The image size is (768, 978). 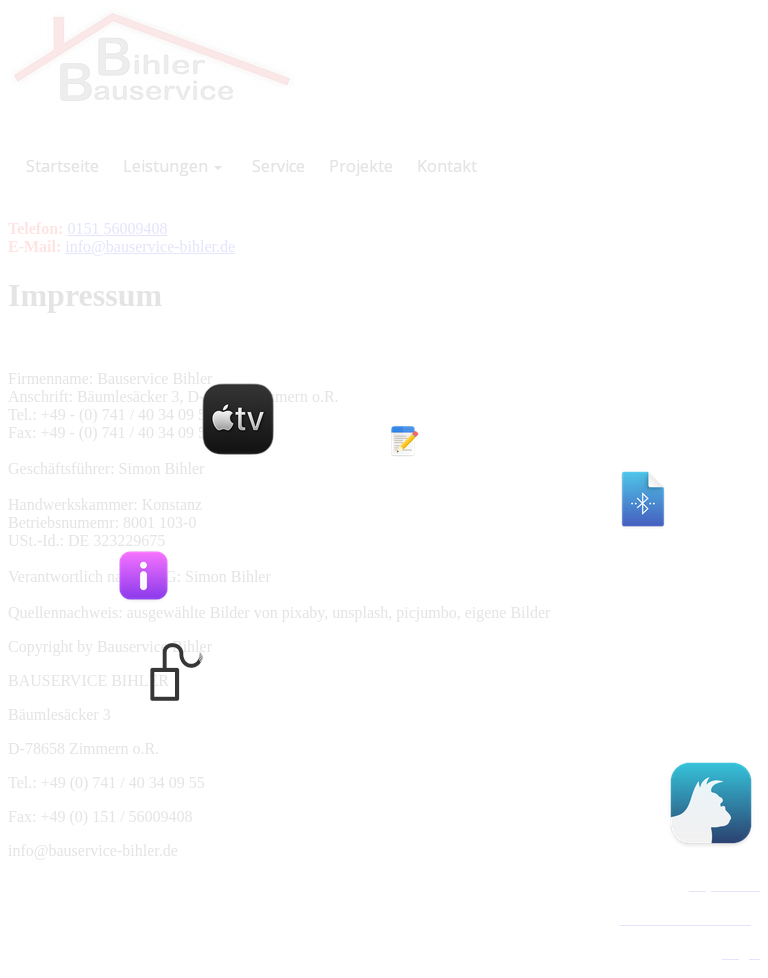 I want to click on access system status notifications, so click(x=143, y=575).